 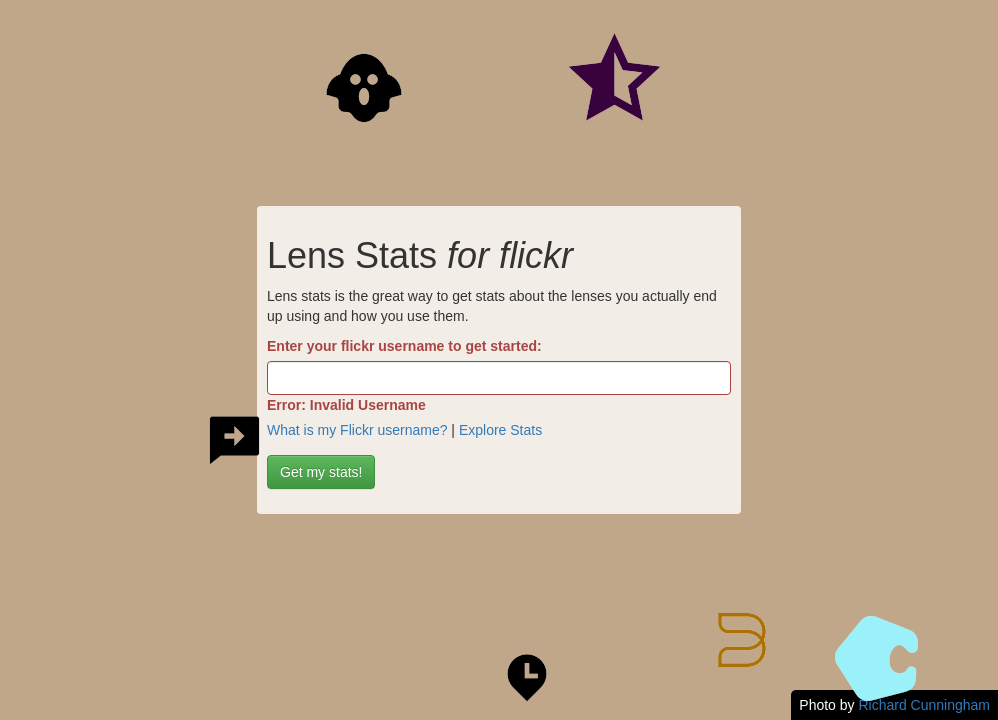 I want to click on view location history or past visits, so click(x=527, y=676).